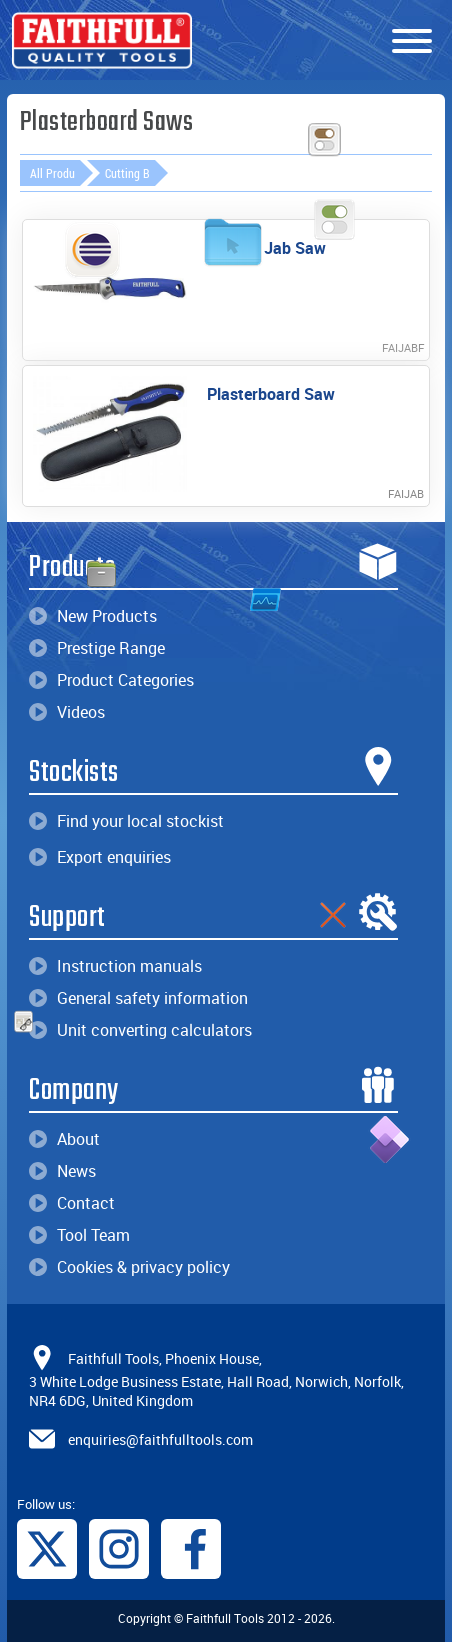 The height and width of the screenshot is (1642, 452). What do you see at coordinates (265, 599) in the screenshot?
I see `open process monitor application` at bounding box center [265, 599].